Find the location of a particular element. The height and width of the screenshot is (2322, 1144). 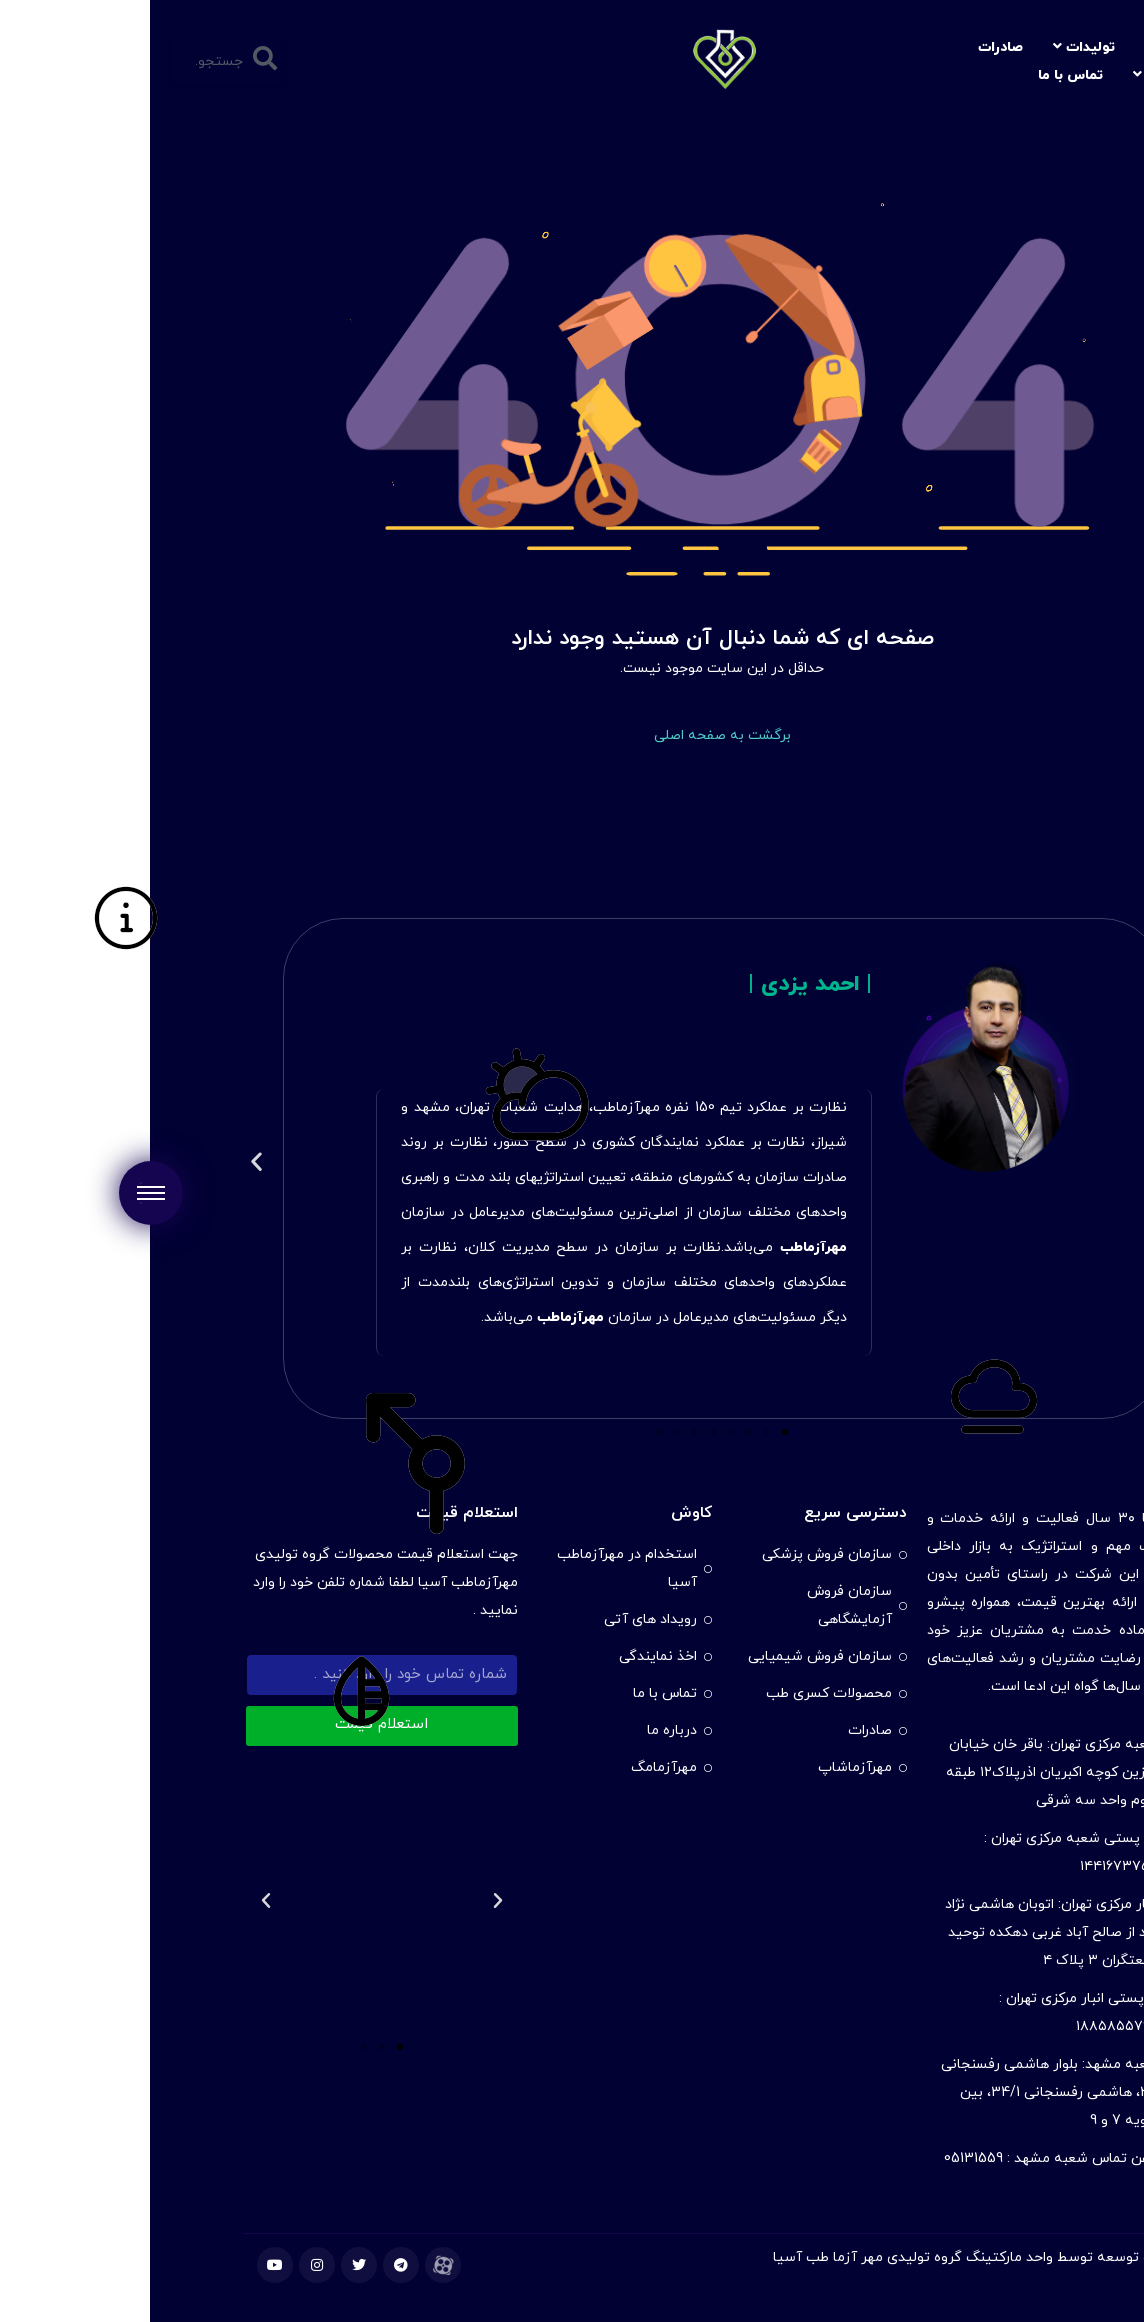

indicates foggy weather conditions is located at coordinates (992, 1398).